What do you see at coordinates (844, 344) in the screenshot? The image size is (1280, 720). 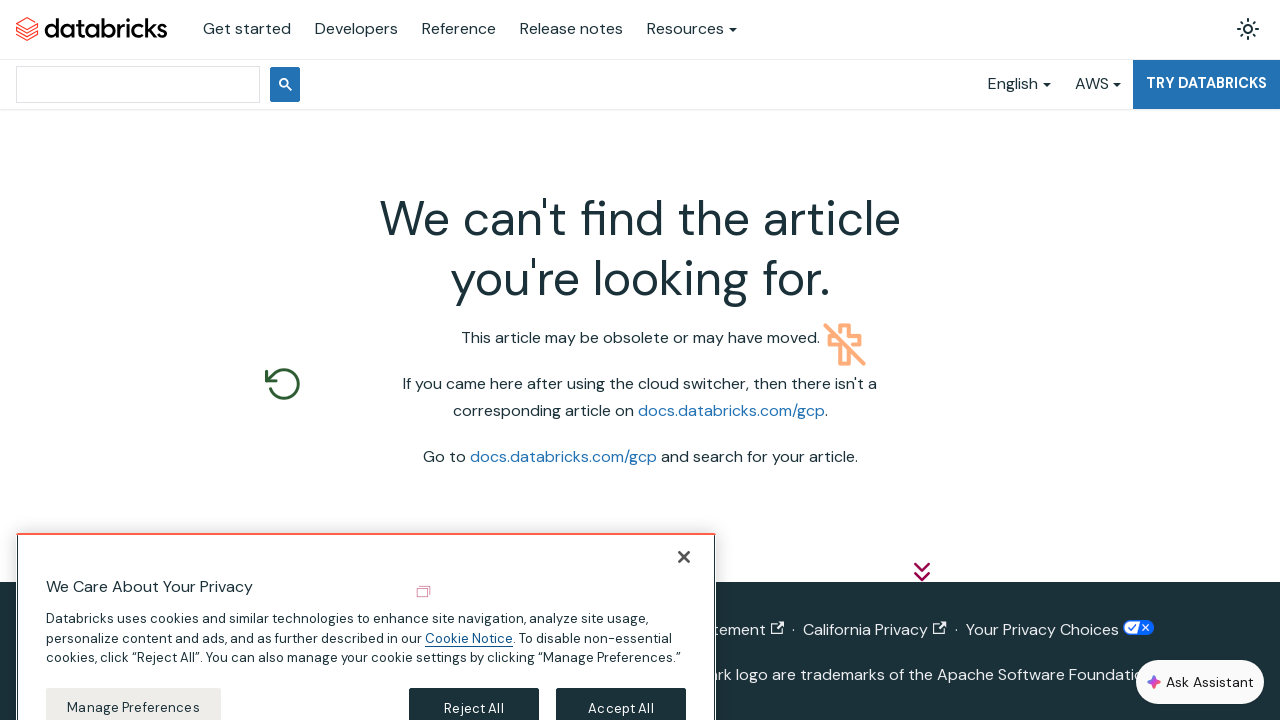 I see `medical or health features disabled` at bounding box center [844, 344].